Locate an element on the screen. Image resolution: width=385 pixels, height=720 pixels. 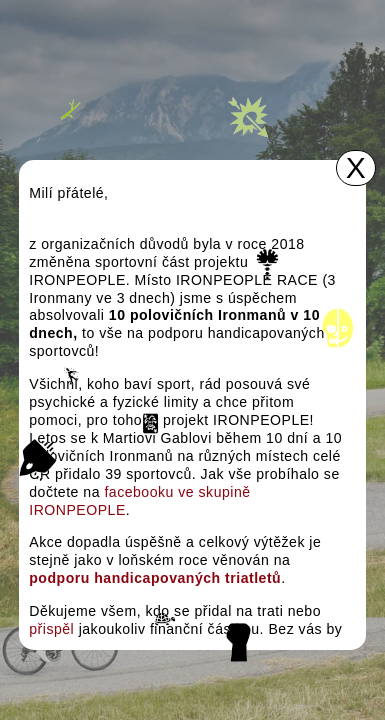
zombie enemy or character type in a game is located at coordinates (72, 376).